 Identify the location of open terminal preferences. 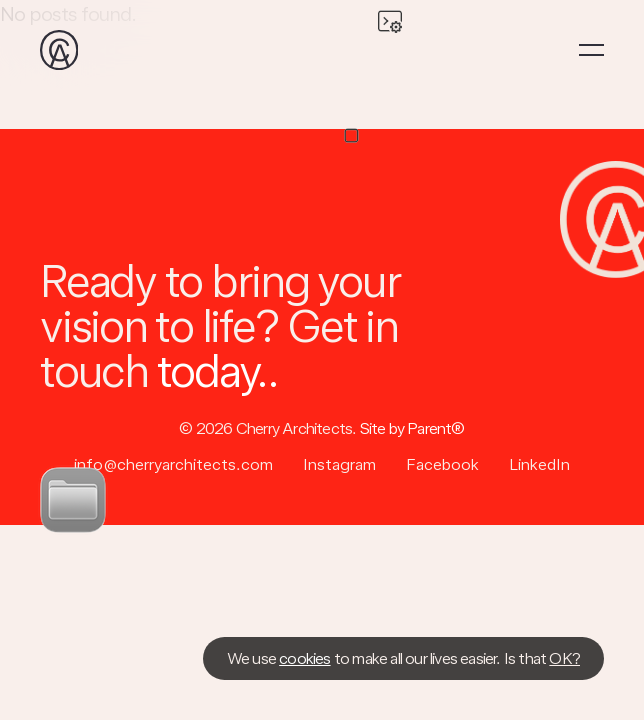
(390, 21).